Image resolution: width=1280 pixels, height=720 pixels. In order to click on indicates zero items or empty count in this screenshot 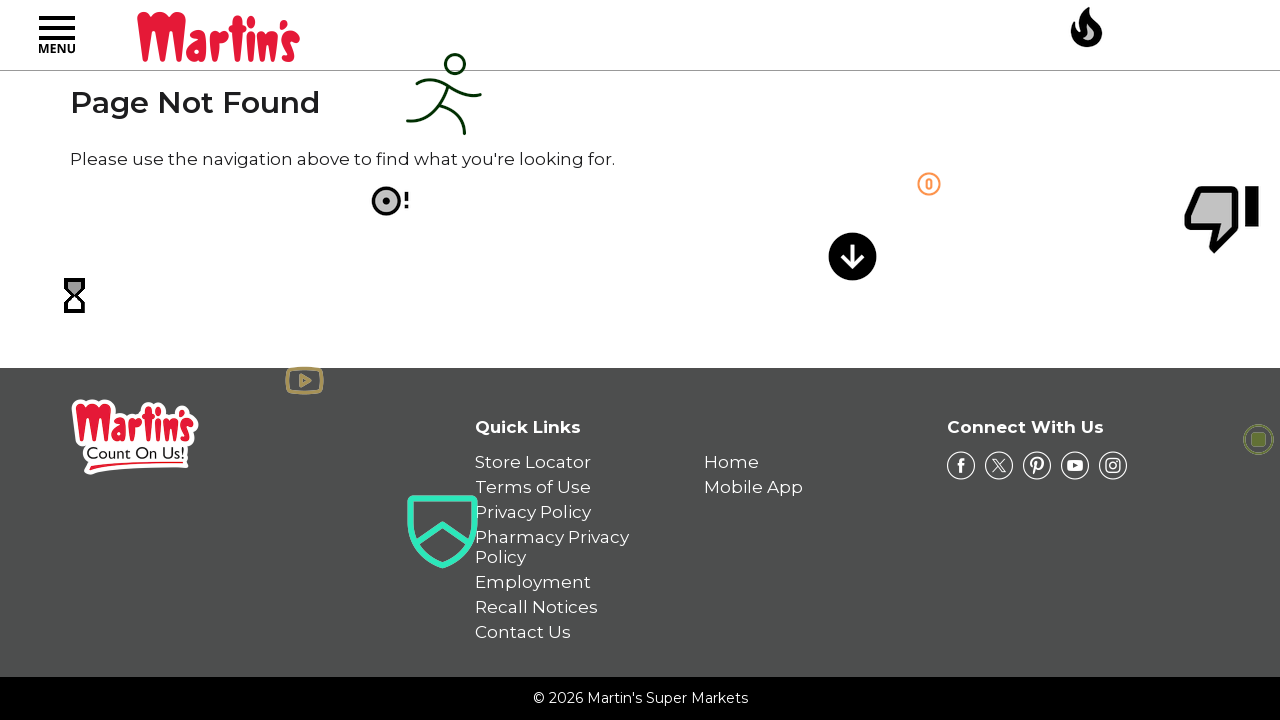, I will do `click(929, 184)`.